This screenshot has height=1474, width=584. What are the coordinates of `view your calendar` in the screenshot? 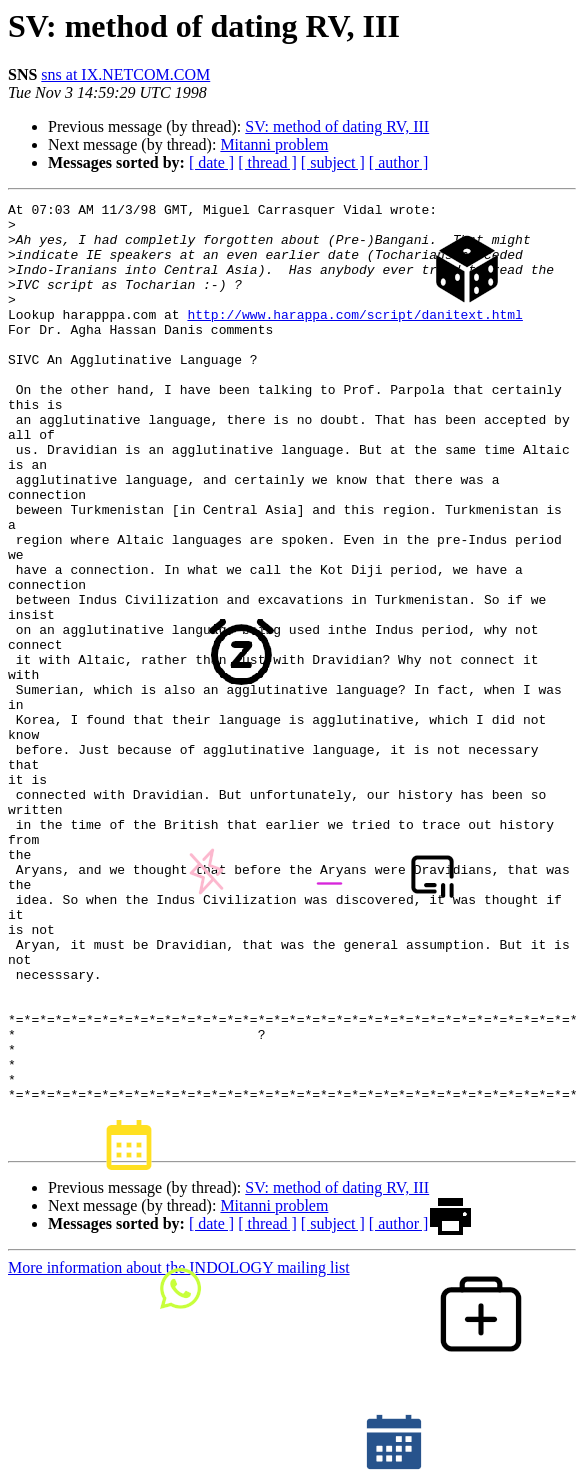 It's located at (394, 1442).